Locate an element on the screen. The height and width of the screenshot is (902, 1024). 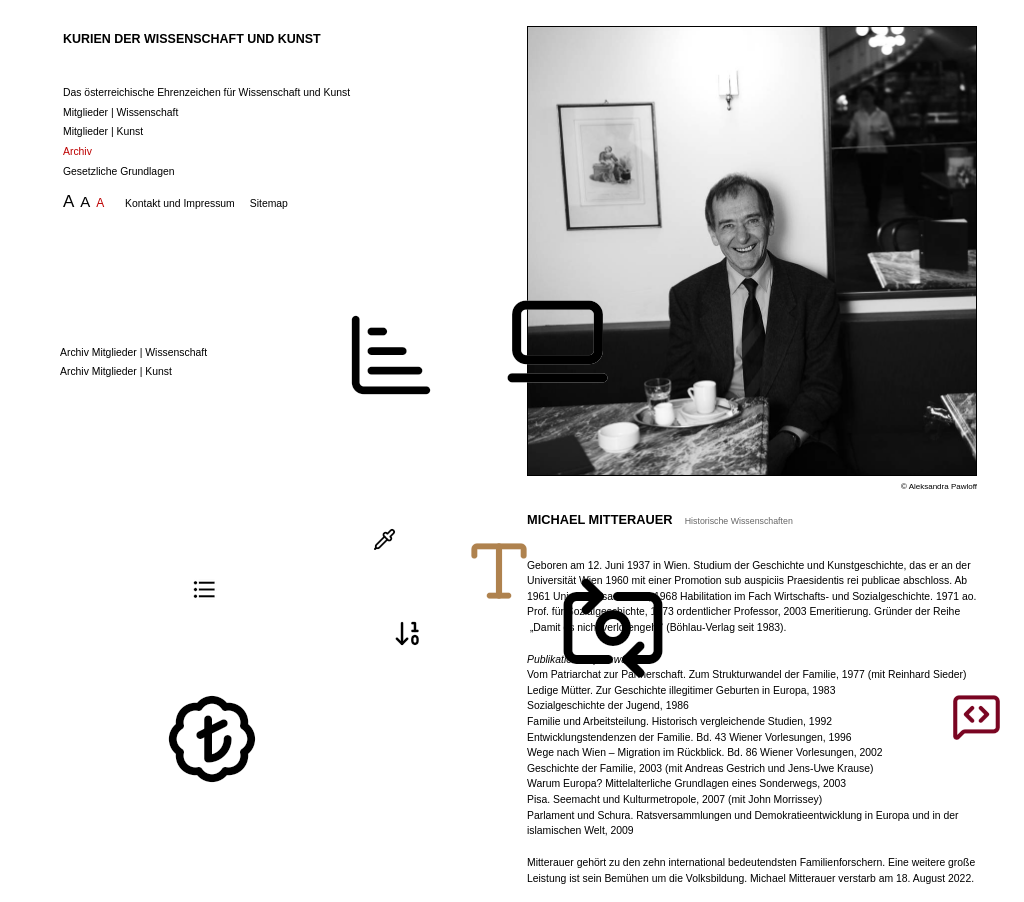
view items in a bulleted list format is located at coordinates (204, 589).